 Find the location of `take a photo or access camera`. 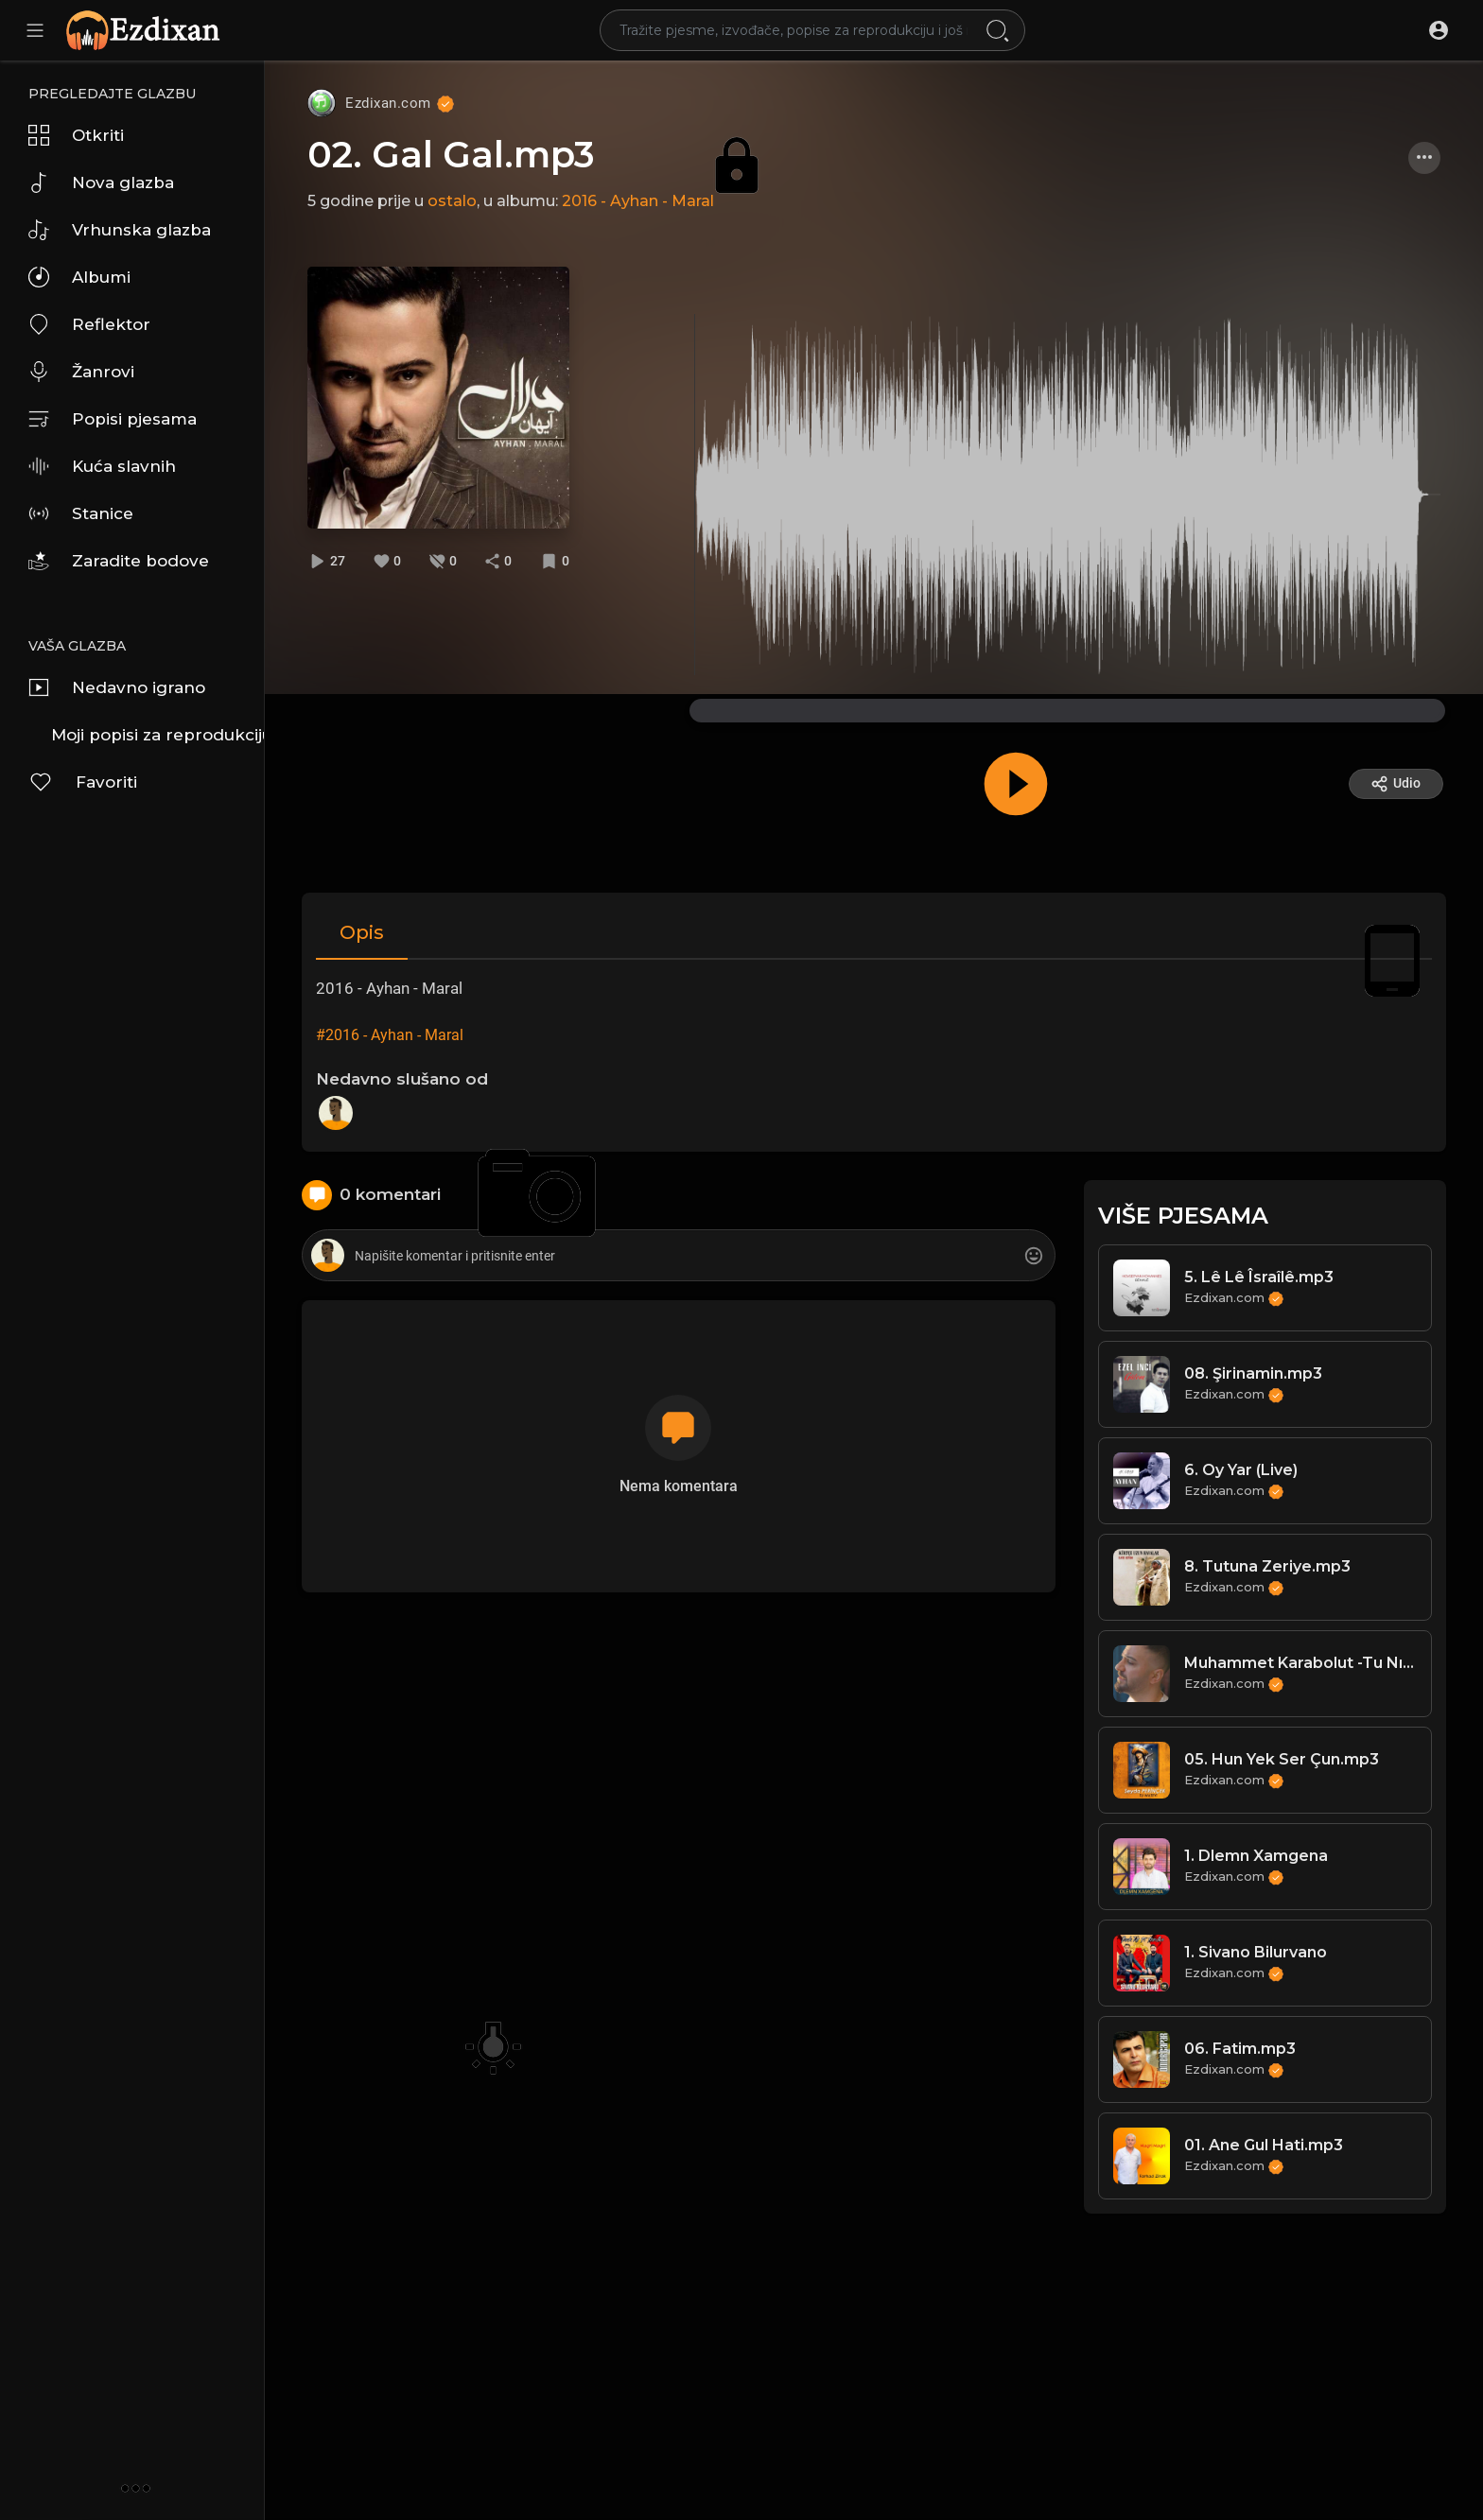

take a photo or access camera is located at coordinates (536, 1192).